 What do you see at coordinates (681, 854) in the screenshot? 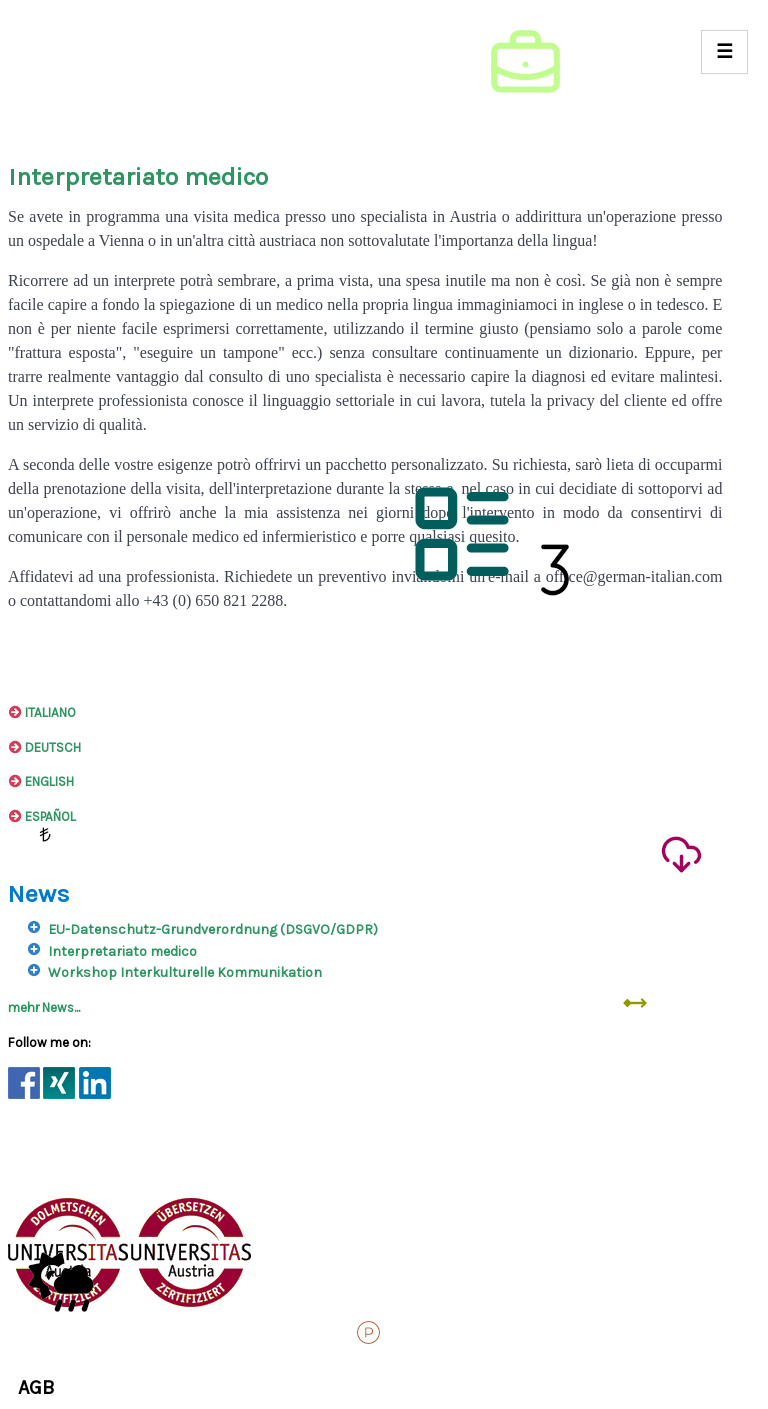
I see `download file from cloud storage` at bounding box center [681, 854].